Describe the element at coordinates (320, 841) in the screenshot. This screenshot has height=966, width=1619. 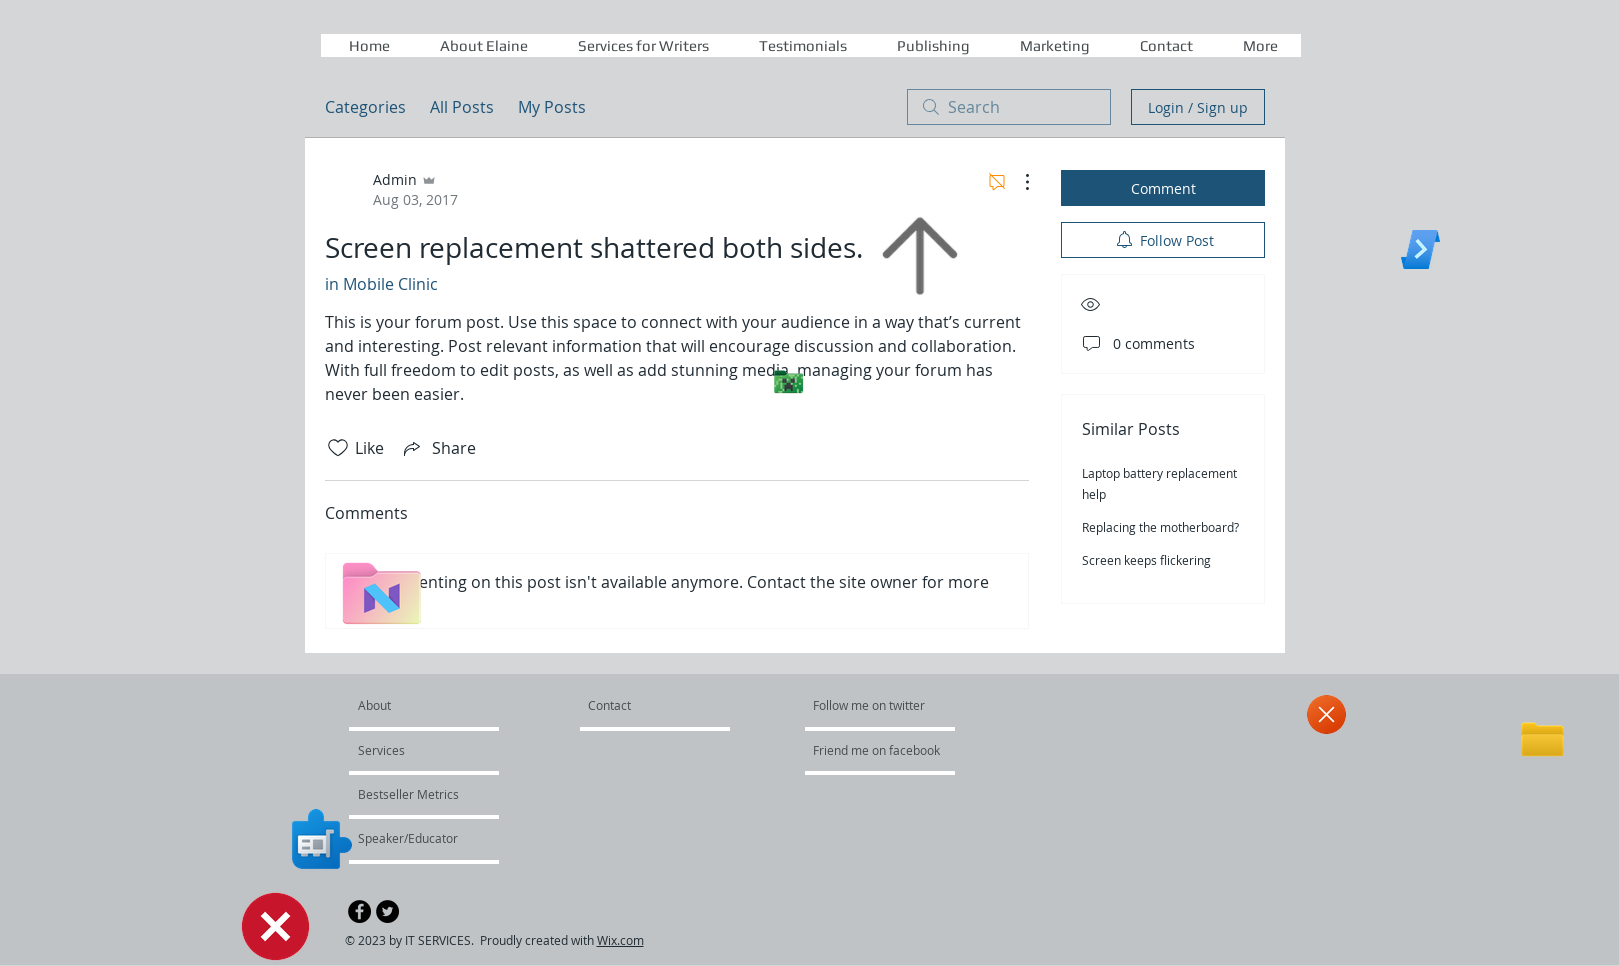
I see `open compatibility settings for apps` at that location.